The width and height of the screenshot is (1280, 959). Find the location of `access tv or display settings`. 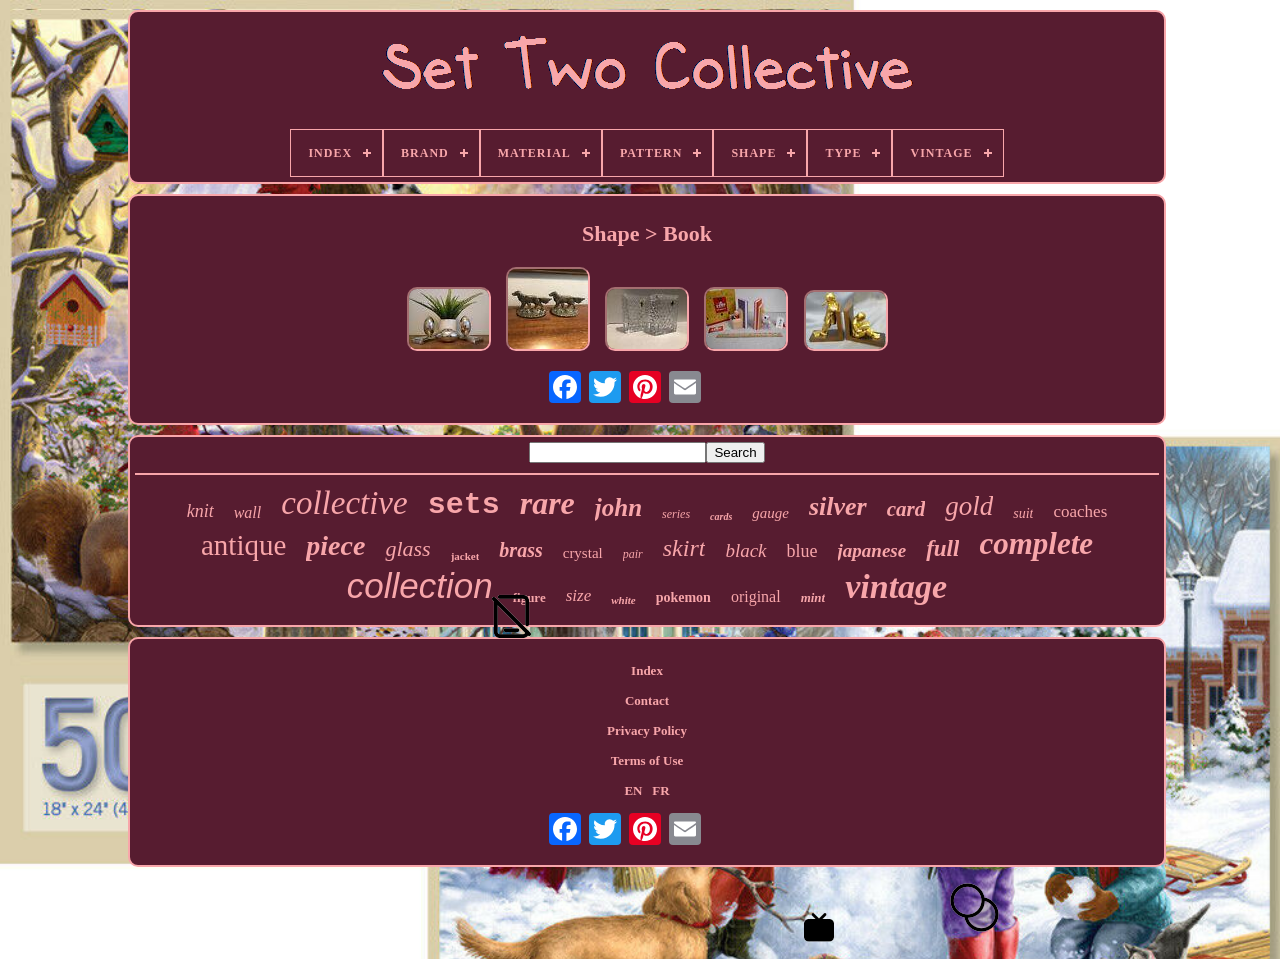

access tv or display settings is located at coordinates (819, 928).